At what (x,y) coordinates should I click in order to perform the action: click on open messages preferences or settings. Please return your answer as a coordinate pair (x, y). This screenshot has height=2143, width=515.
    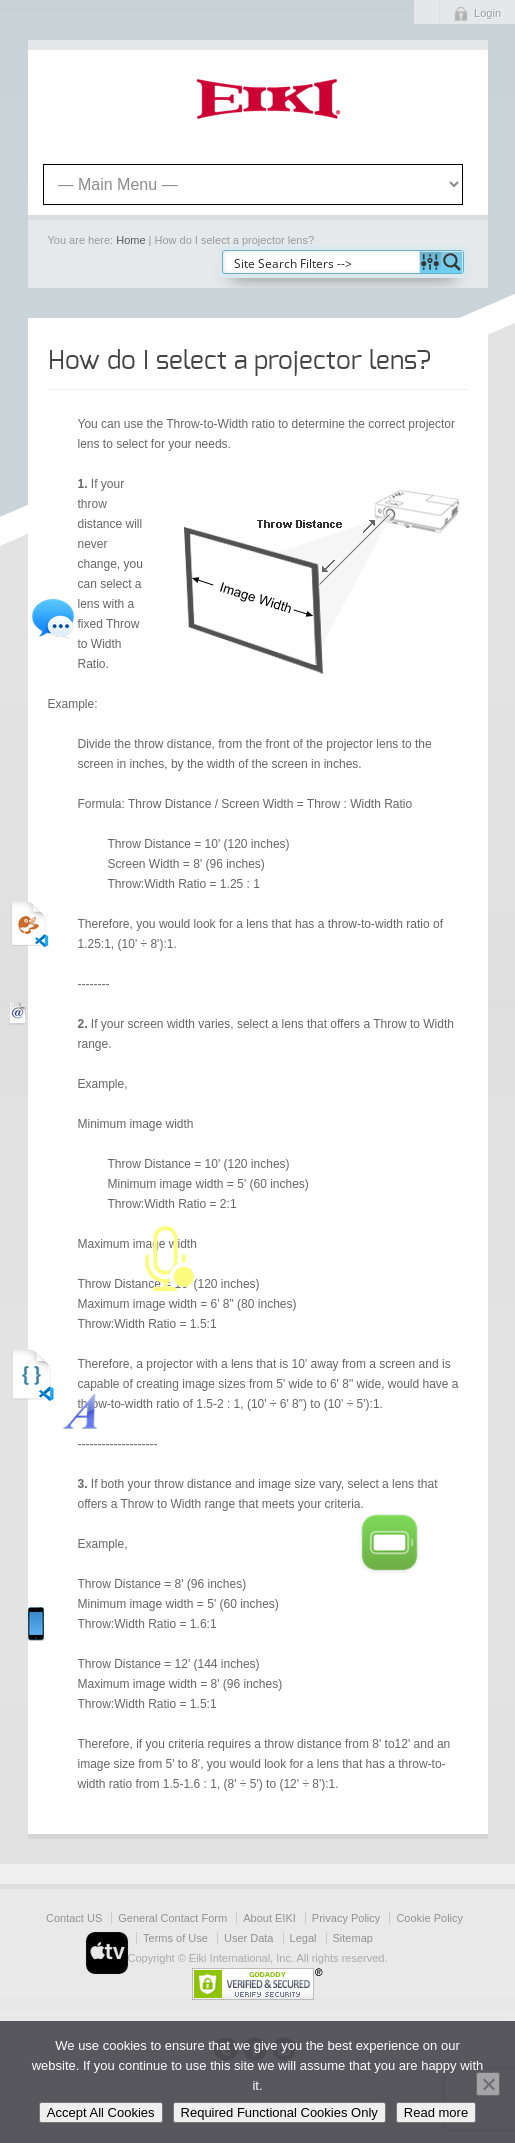
    Looking at the image, I should click on (53, 618).